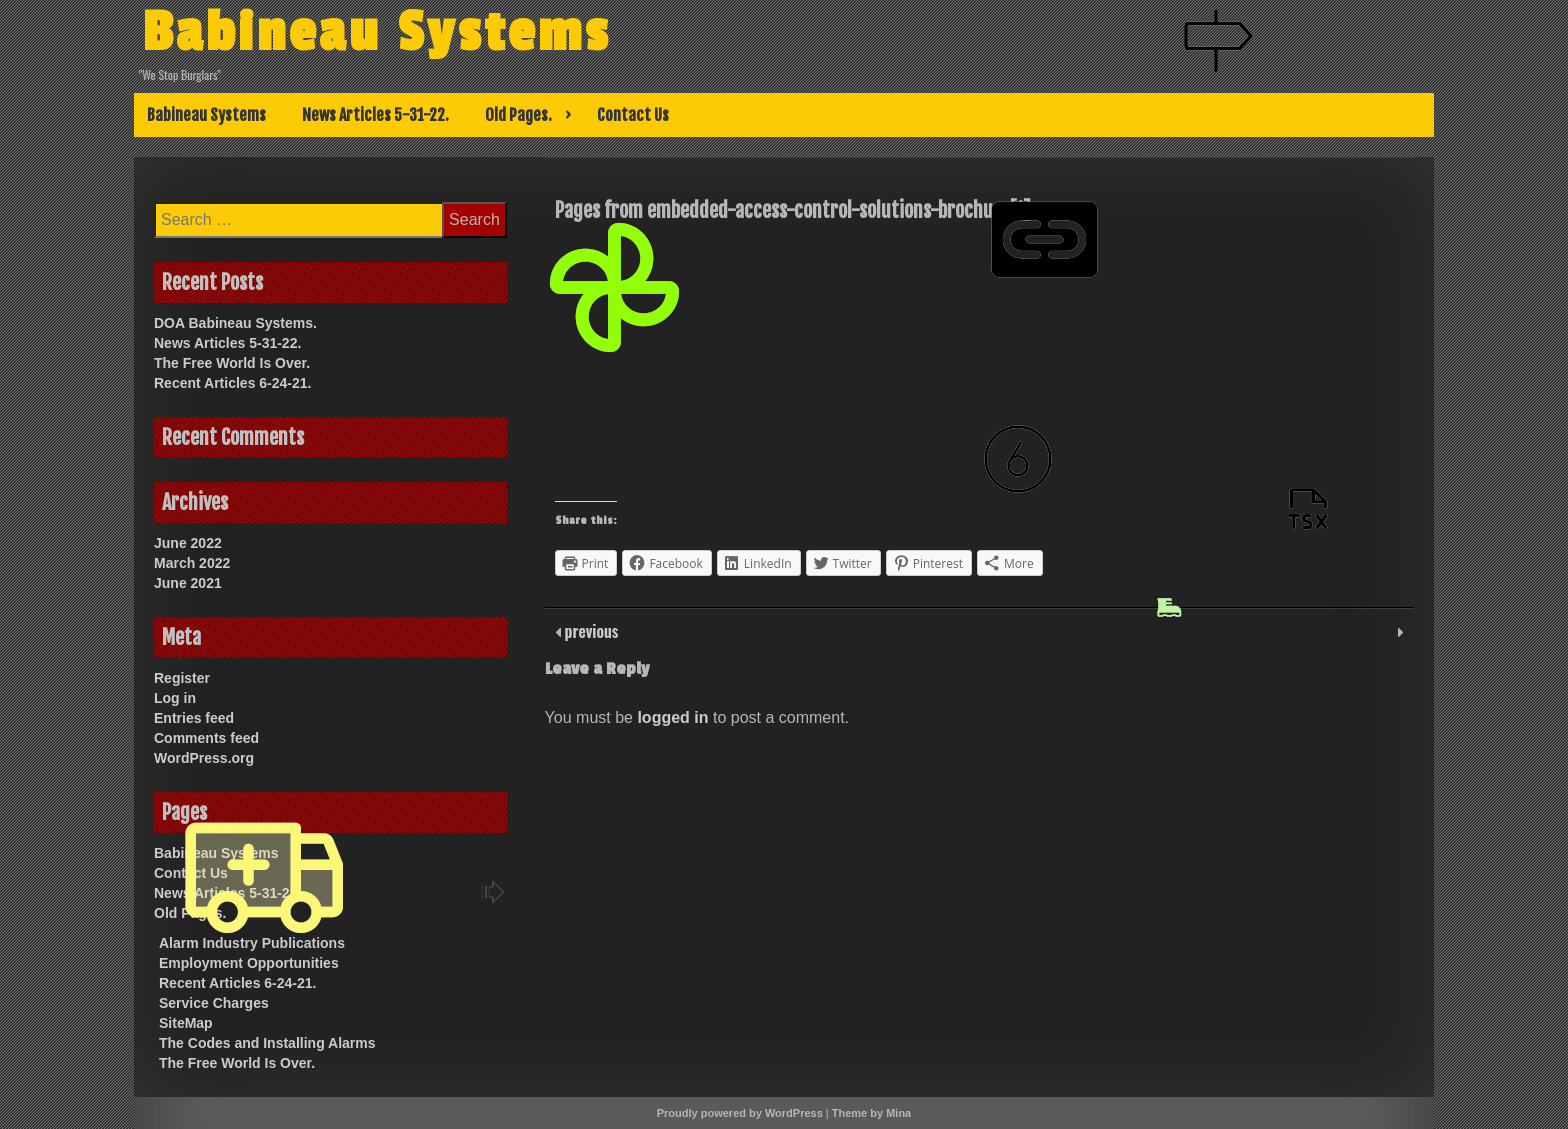 The image size is (1568, 1129). What do you see at coordinates (259, 870) in the screenshot?
I see `request emergency medical services` at bounding box center [259, 870].